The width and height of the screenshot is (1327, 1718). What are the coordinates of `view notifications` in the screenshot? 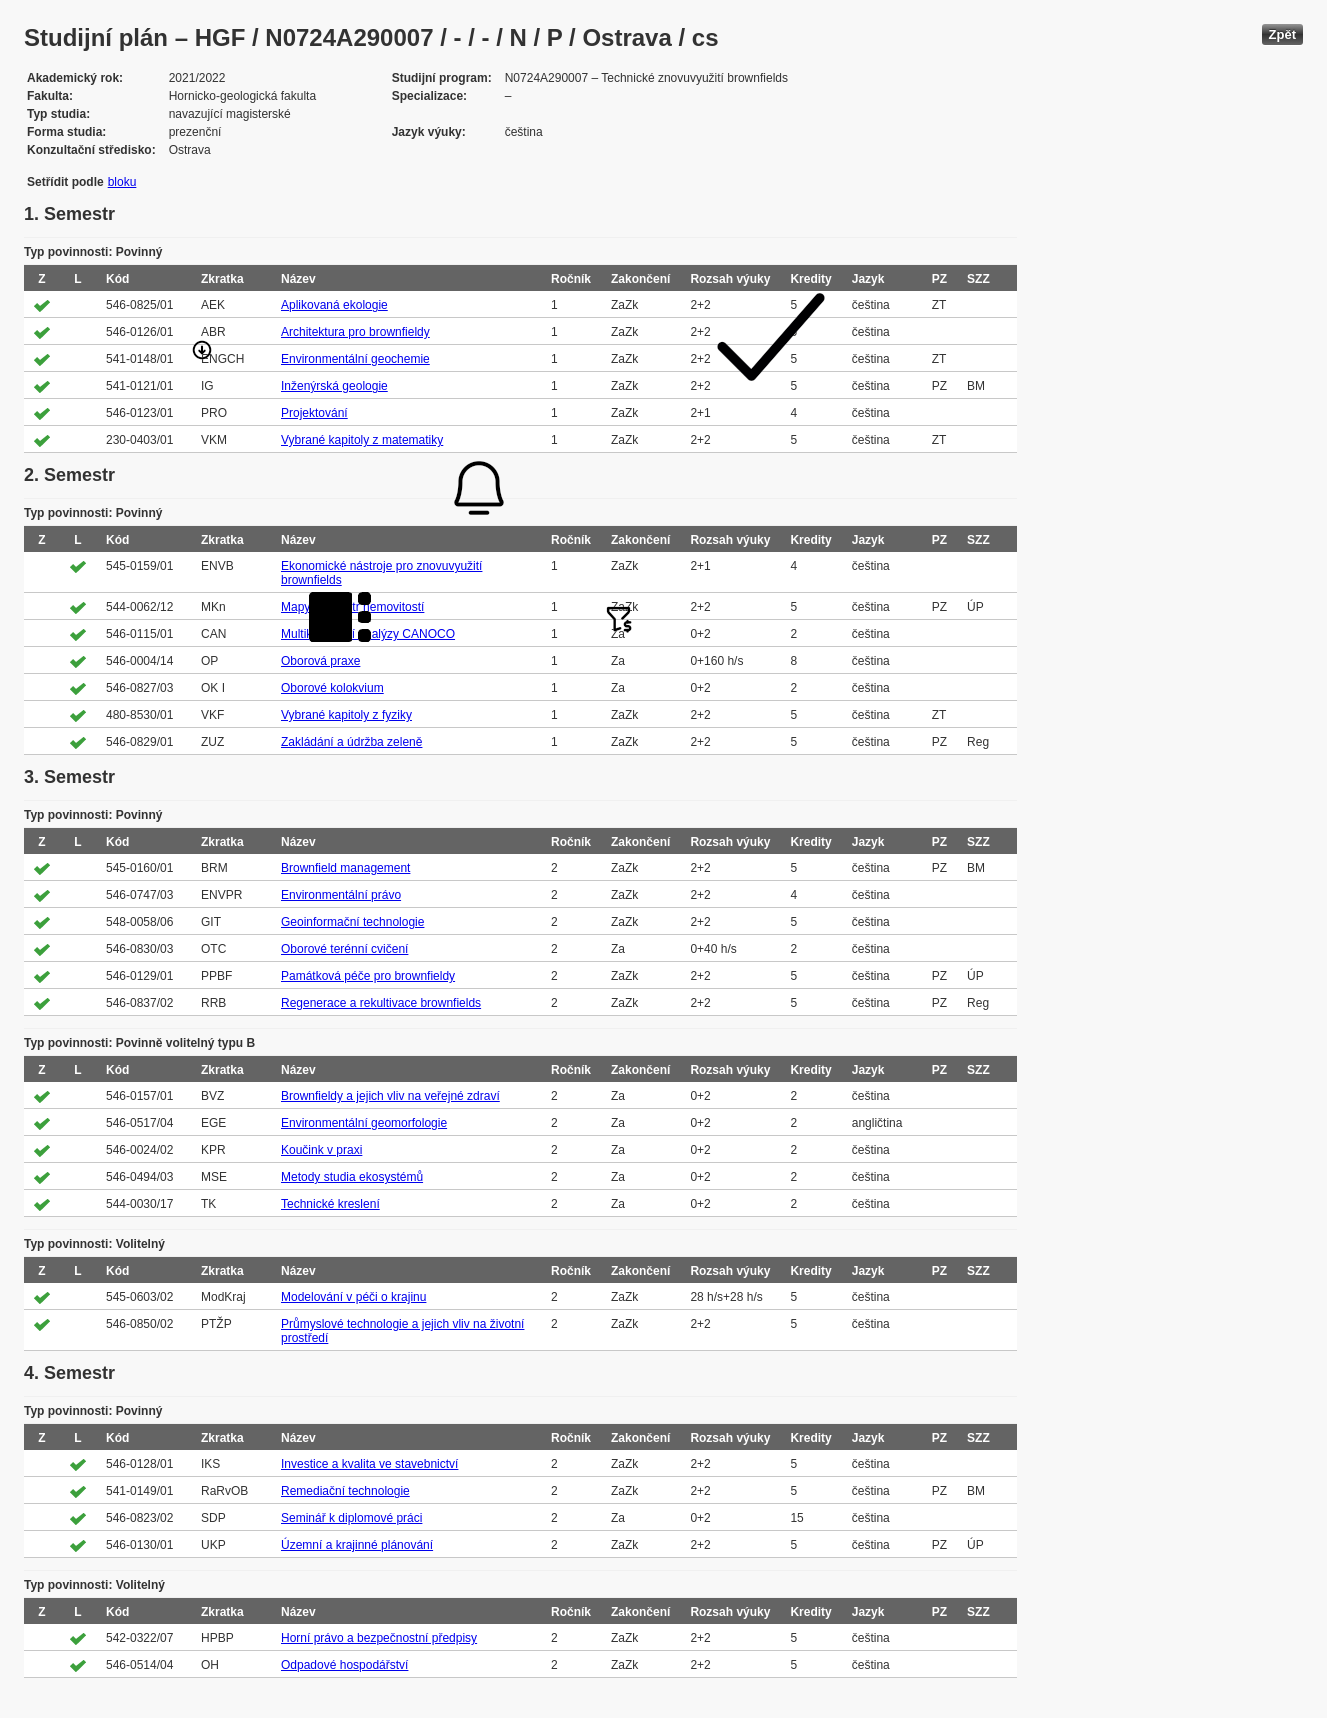 It's located at (479, 488).